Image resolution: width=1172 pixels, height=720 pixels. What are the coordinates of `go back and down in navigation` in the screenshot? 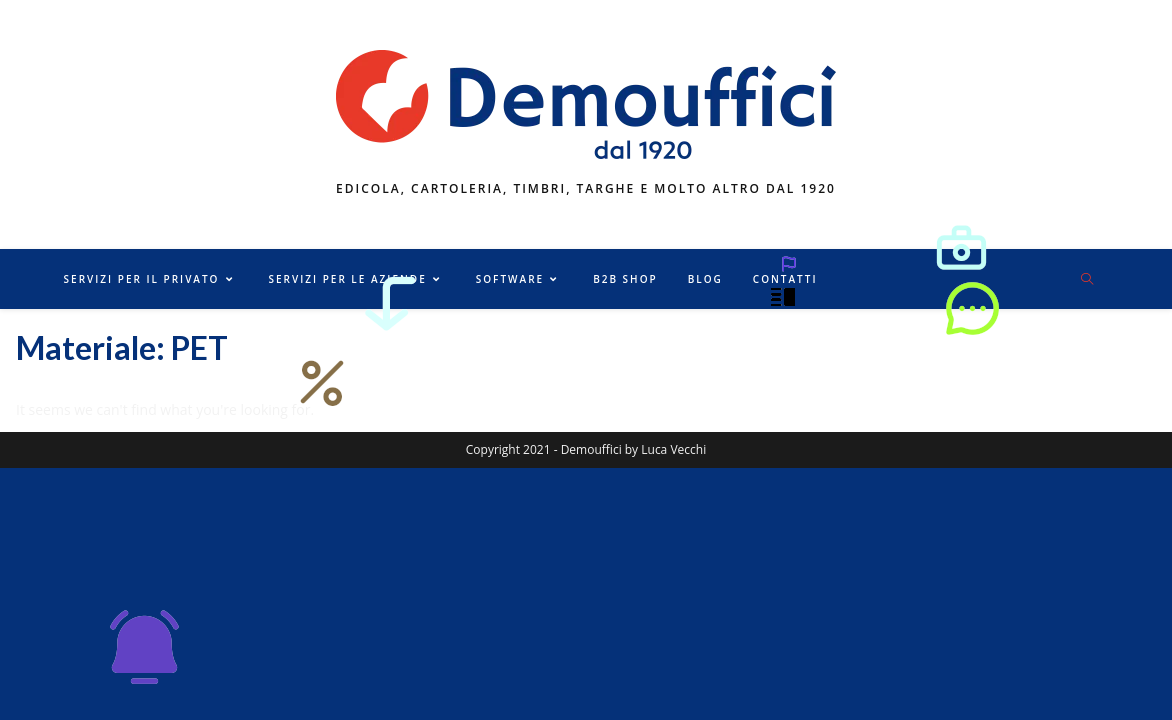 It's located at (390, 302).